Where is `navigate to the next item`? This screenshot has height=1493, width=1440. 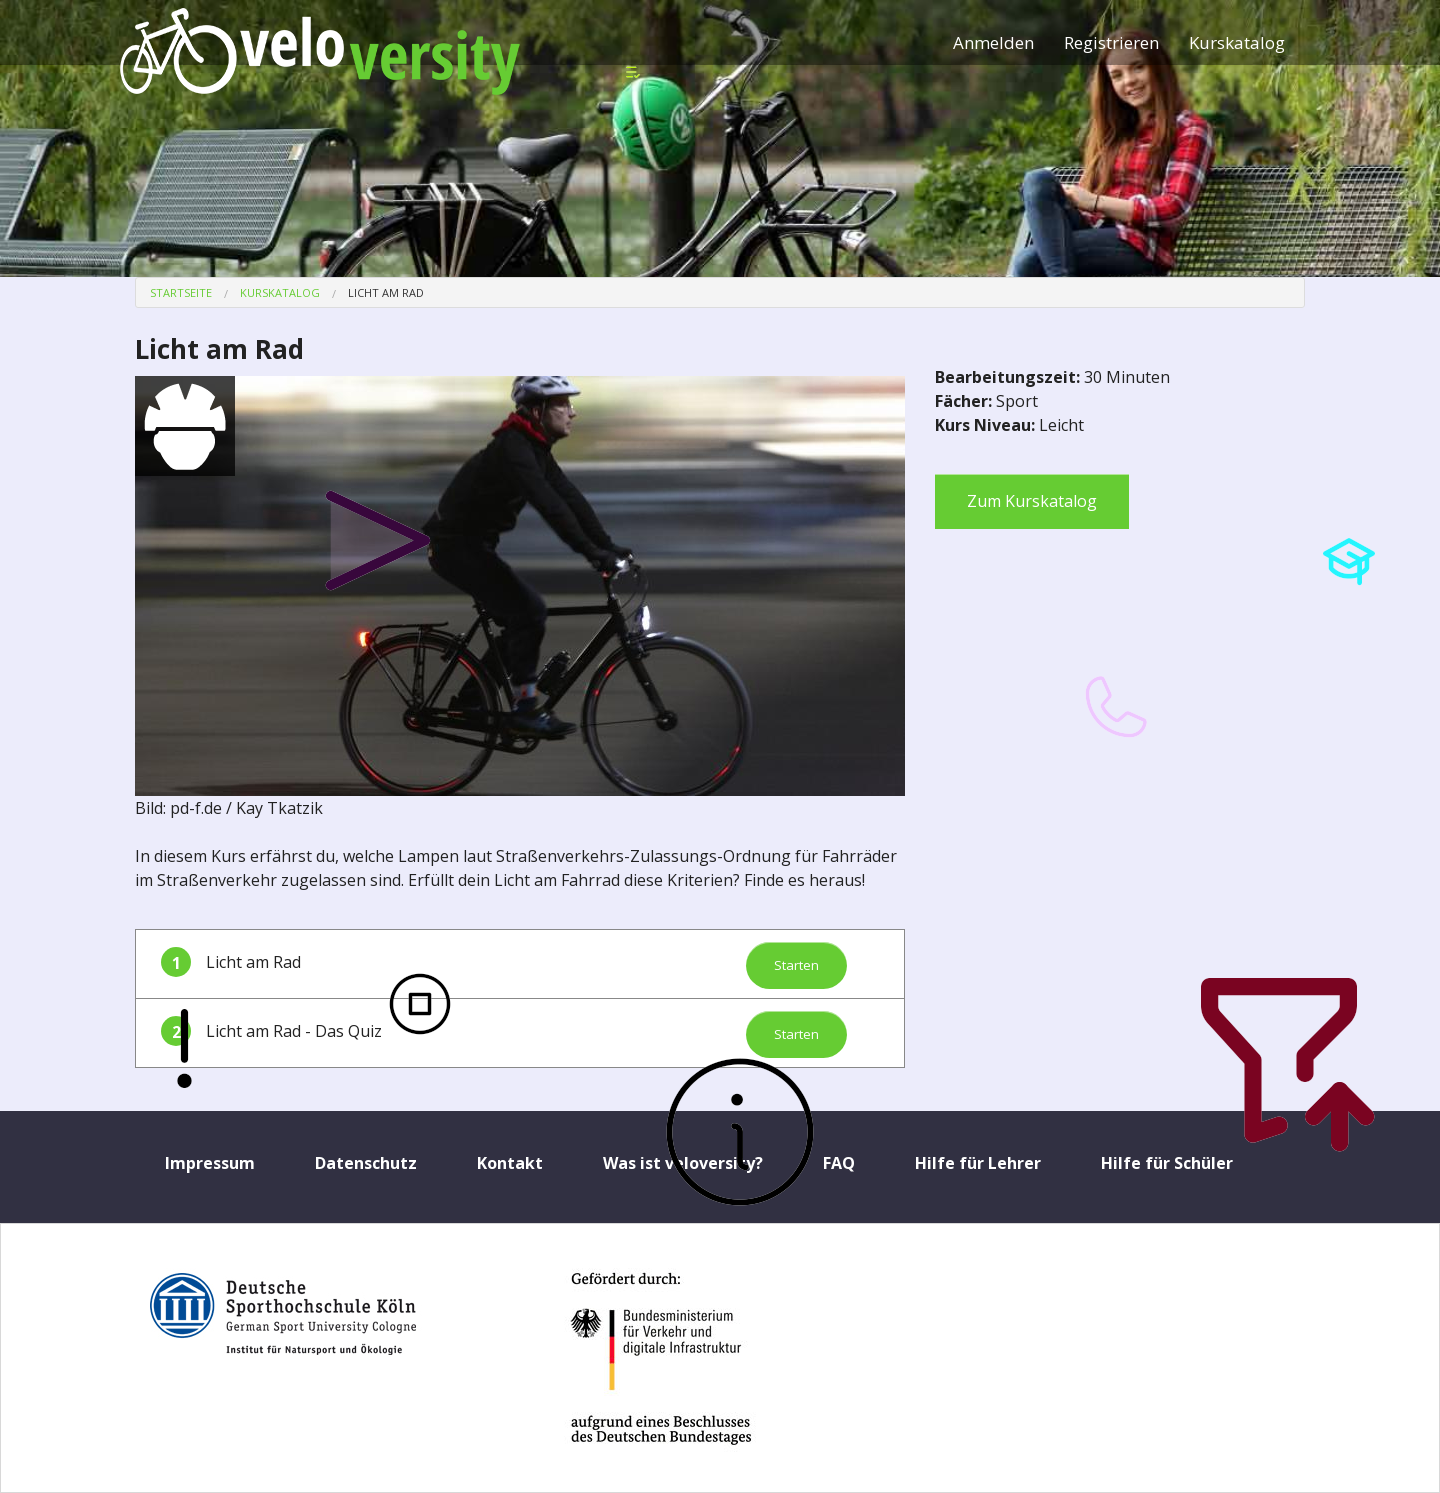 navigate to the next item is located at coordinates (370, 540).